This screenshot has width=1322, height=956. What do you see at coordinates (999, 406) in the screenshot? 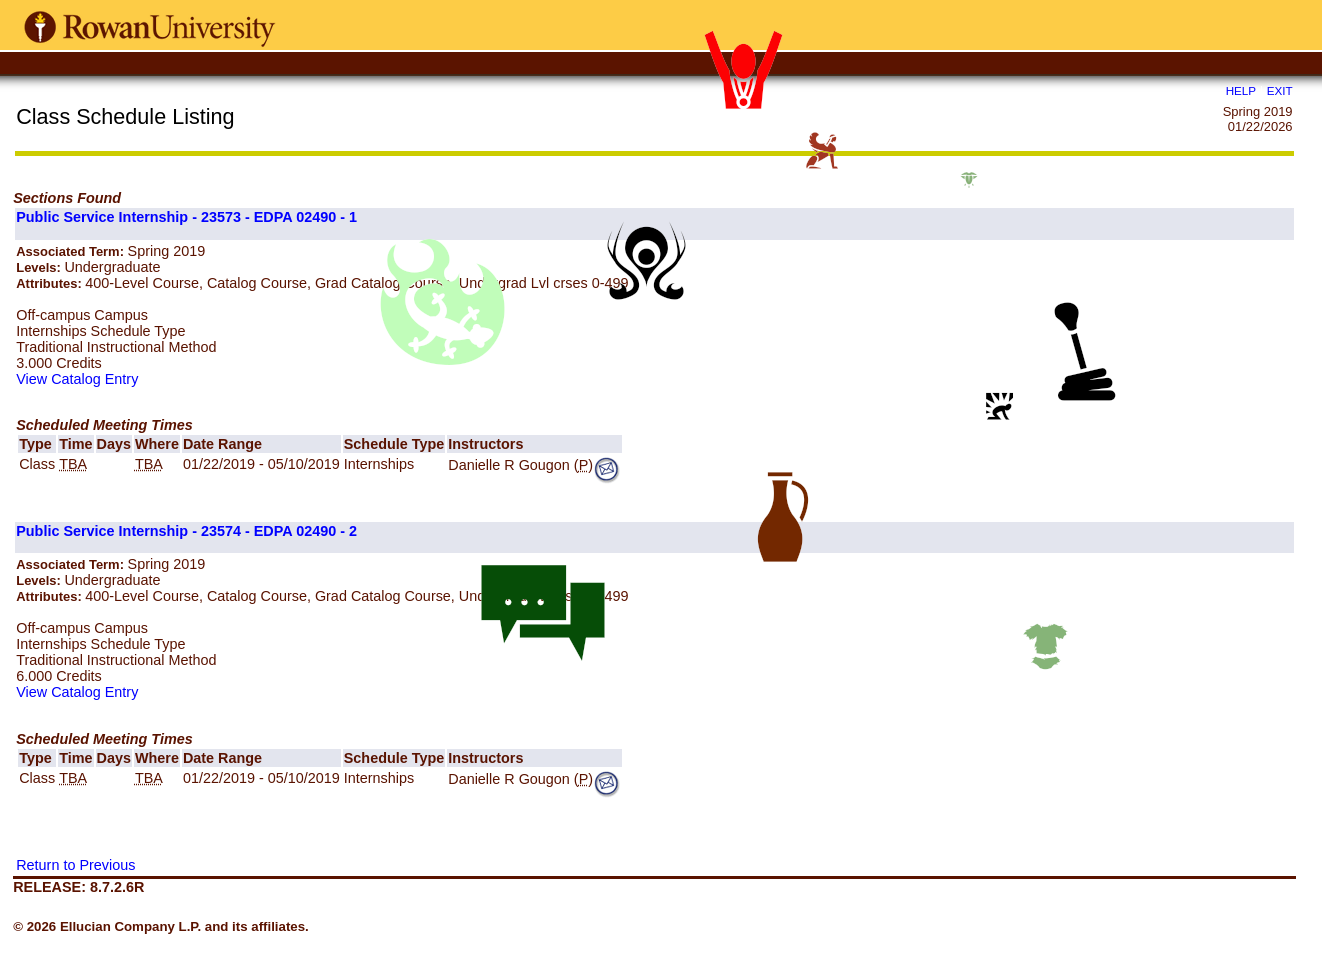
I see `indicates oppression or overwhelming force in gameplay` at bounding box center [999, 406].